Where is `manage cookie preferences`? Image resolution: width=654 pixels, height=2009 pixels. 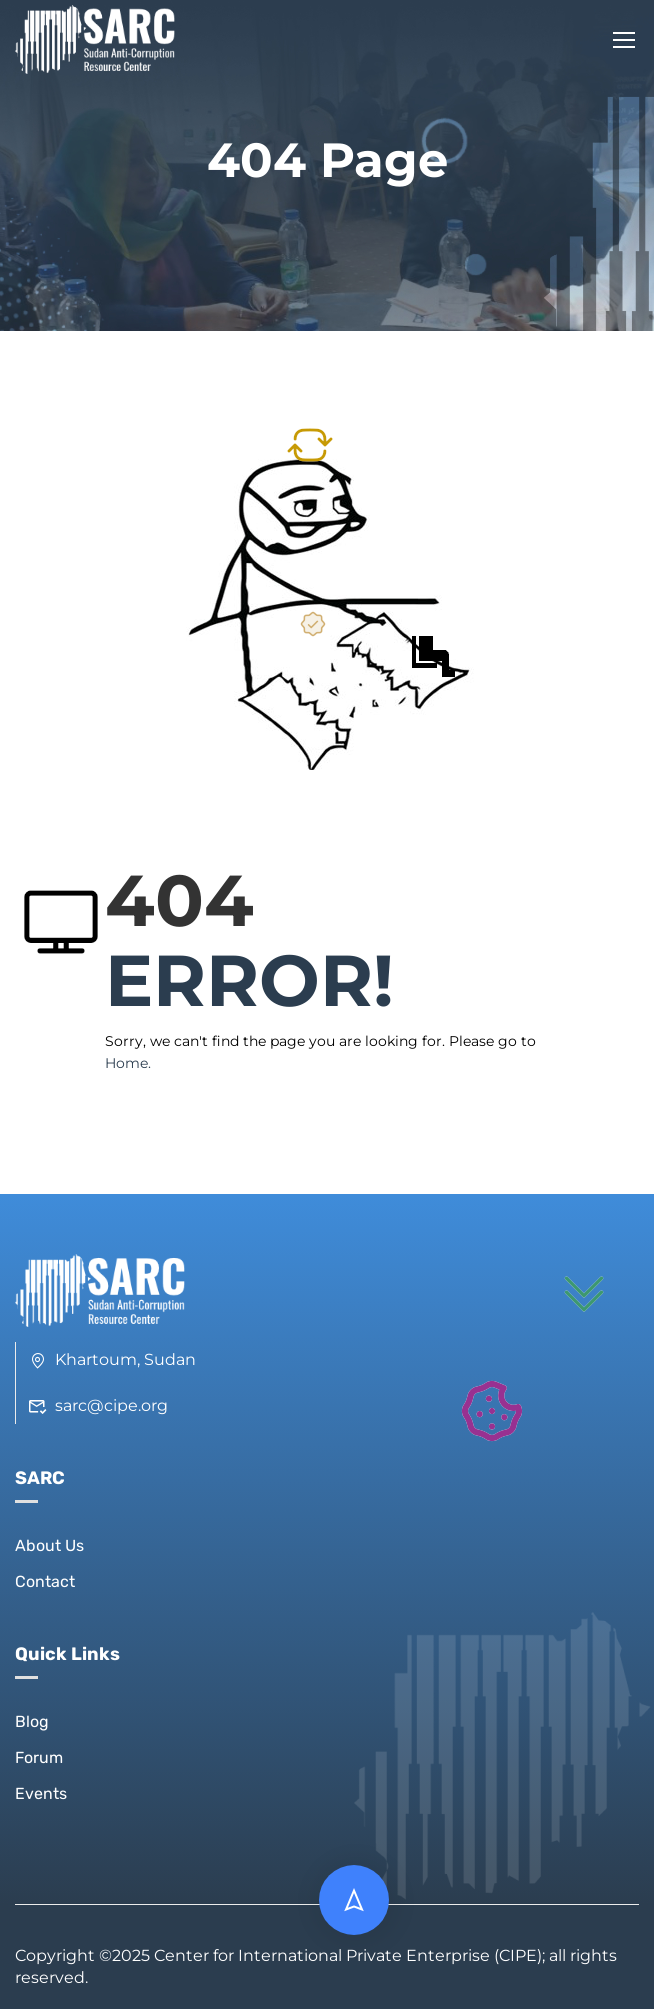
manage cookie preferences is located at coordinates (492, 1411).